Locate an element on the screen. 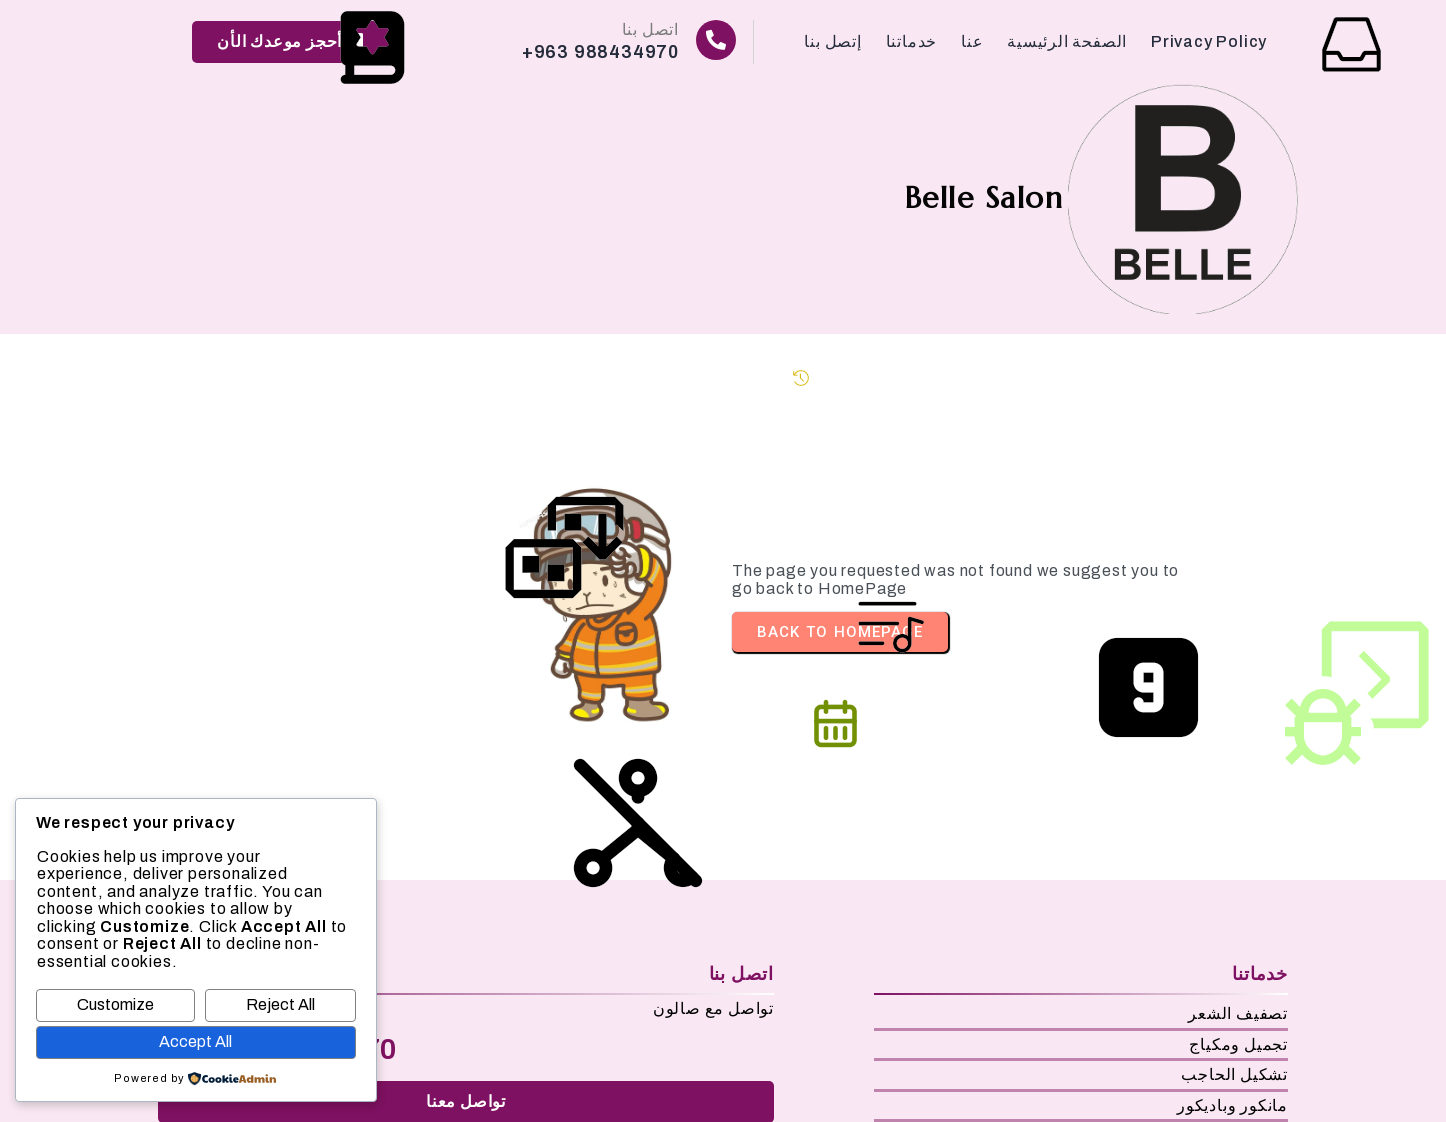 The image size is (1446, 1122). disable hierarchical view is located at coordinates (638, 823).